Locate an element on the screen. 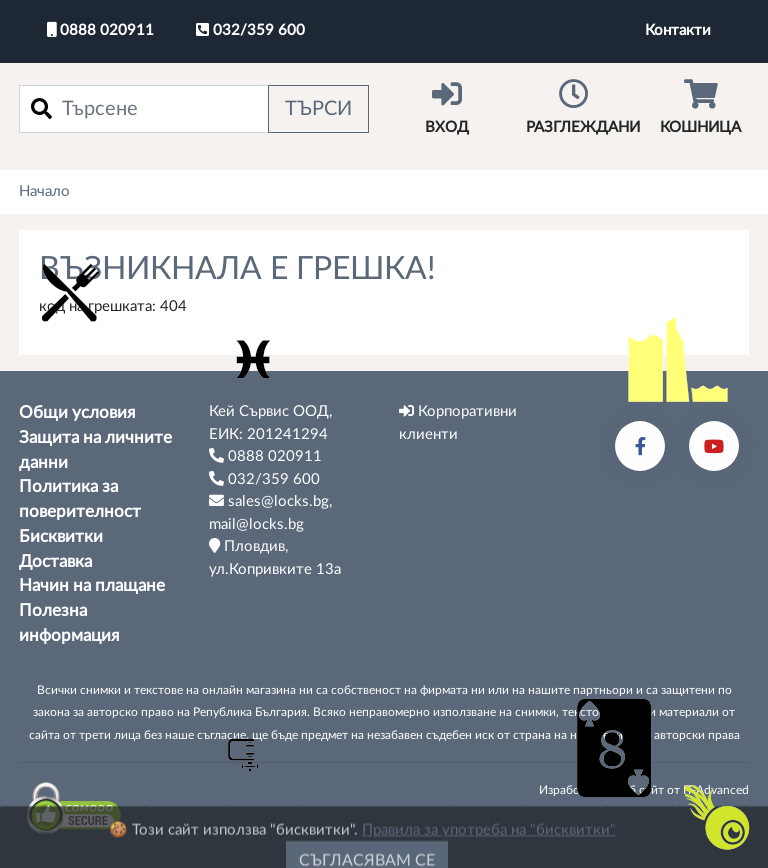  clamp or secure an object in place is located at coordinates (242, 755).